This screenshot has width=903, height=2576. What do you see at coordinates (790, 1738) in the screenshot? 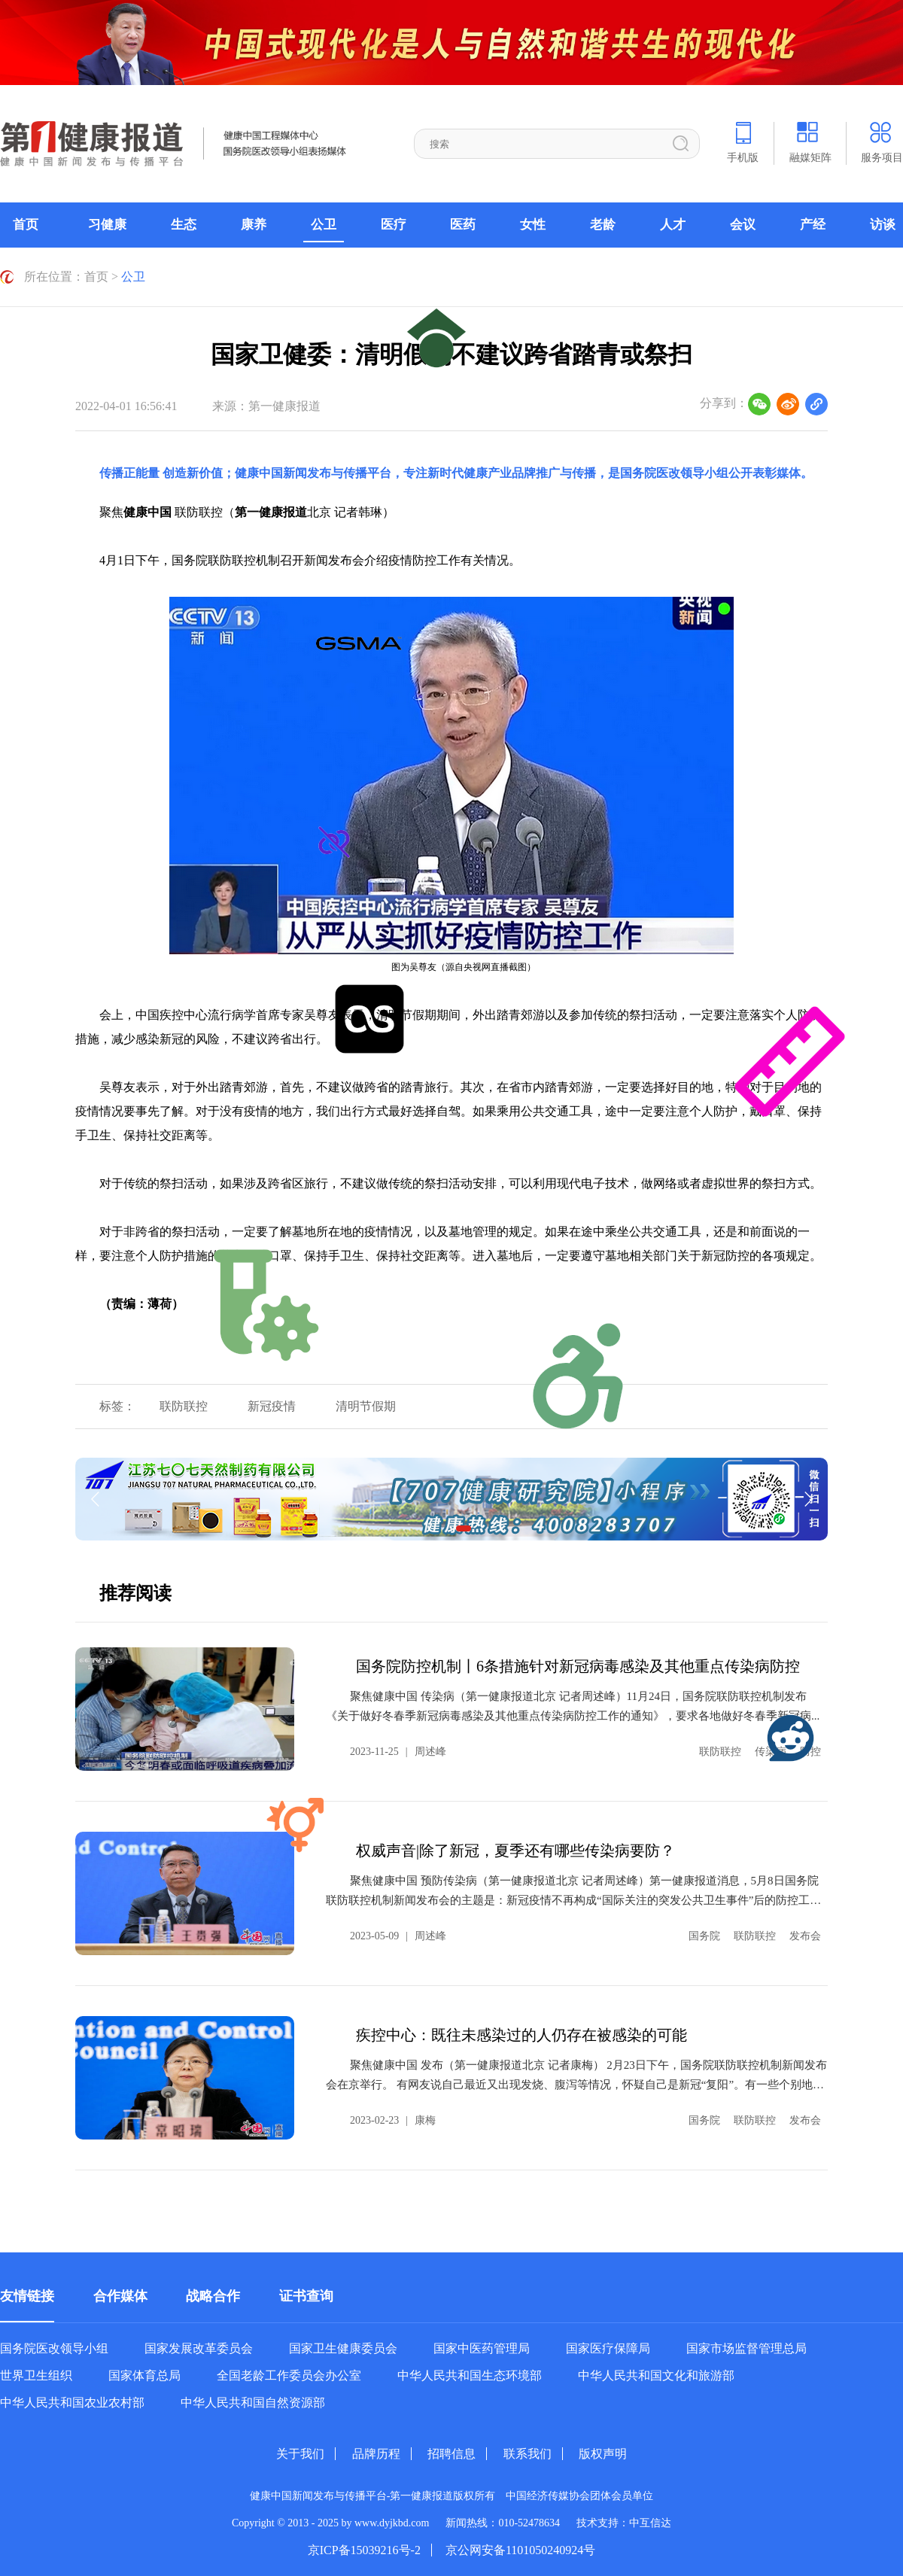
I see `open the Reddit app` at bounding box center [790, 1738].